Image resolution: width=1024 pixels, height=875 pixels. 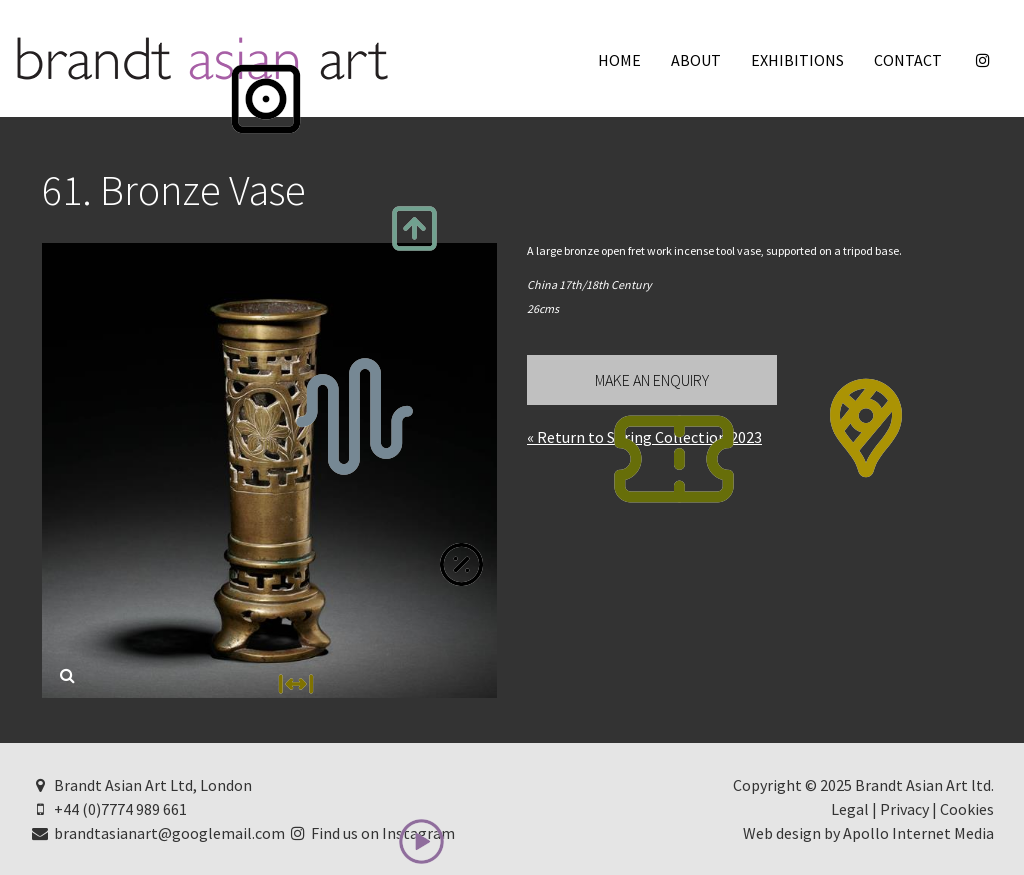 I want to click on view available discounts or promotions, so click(x=461, y=564).